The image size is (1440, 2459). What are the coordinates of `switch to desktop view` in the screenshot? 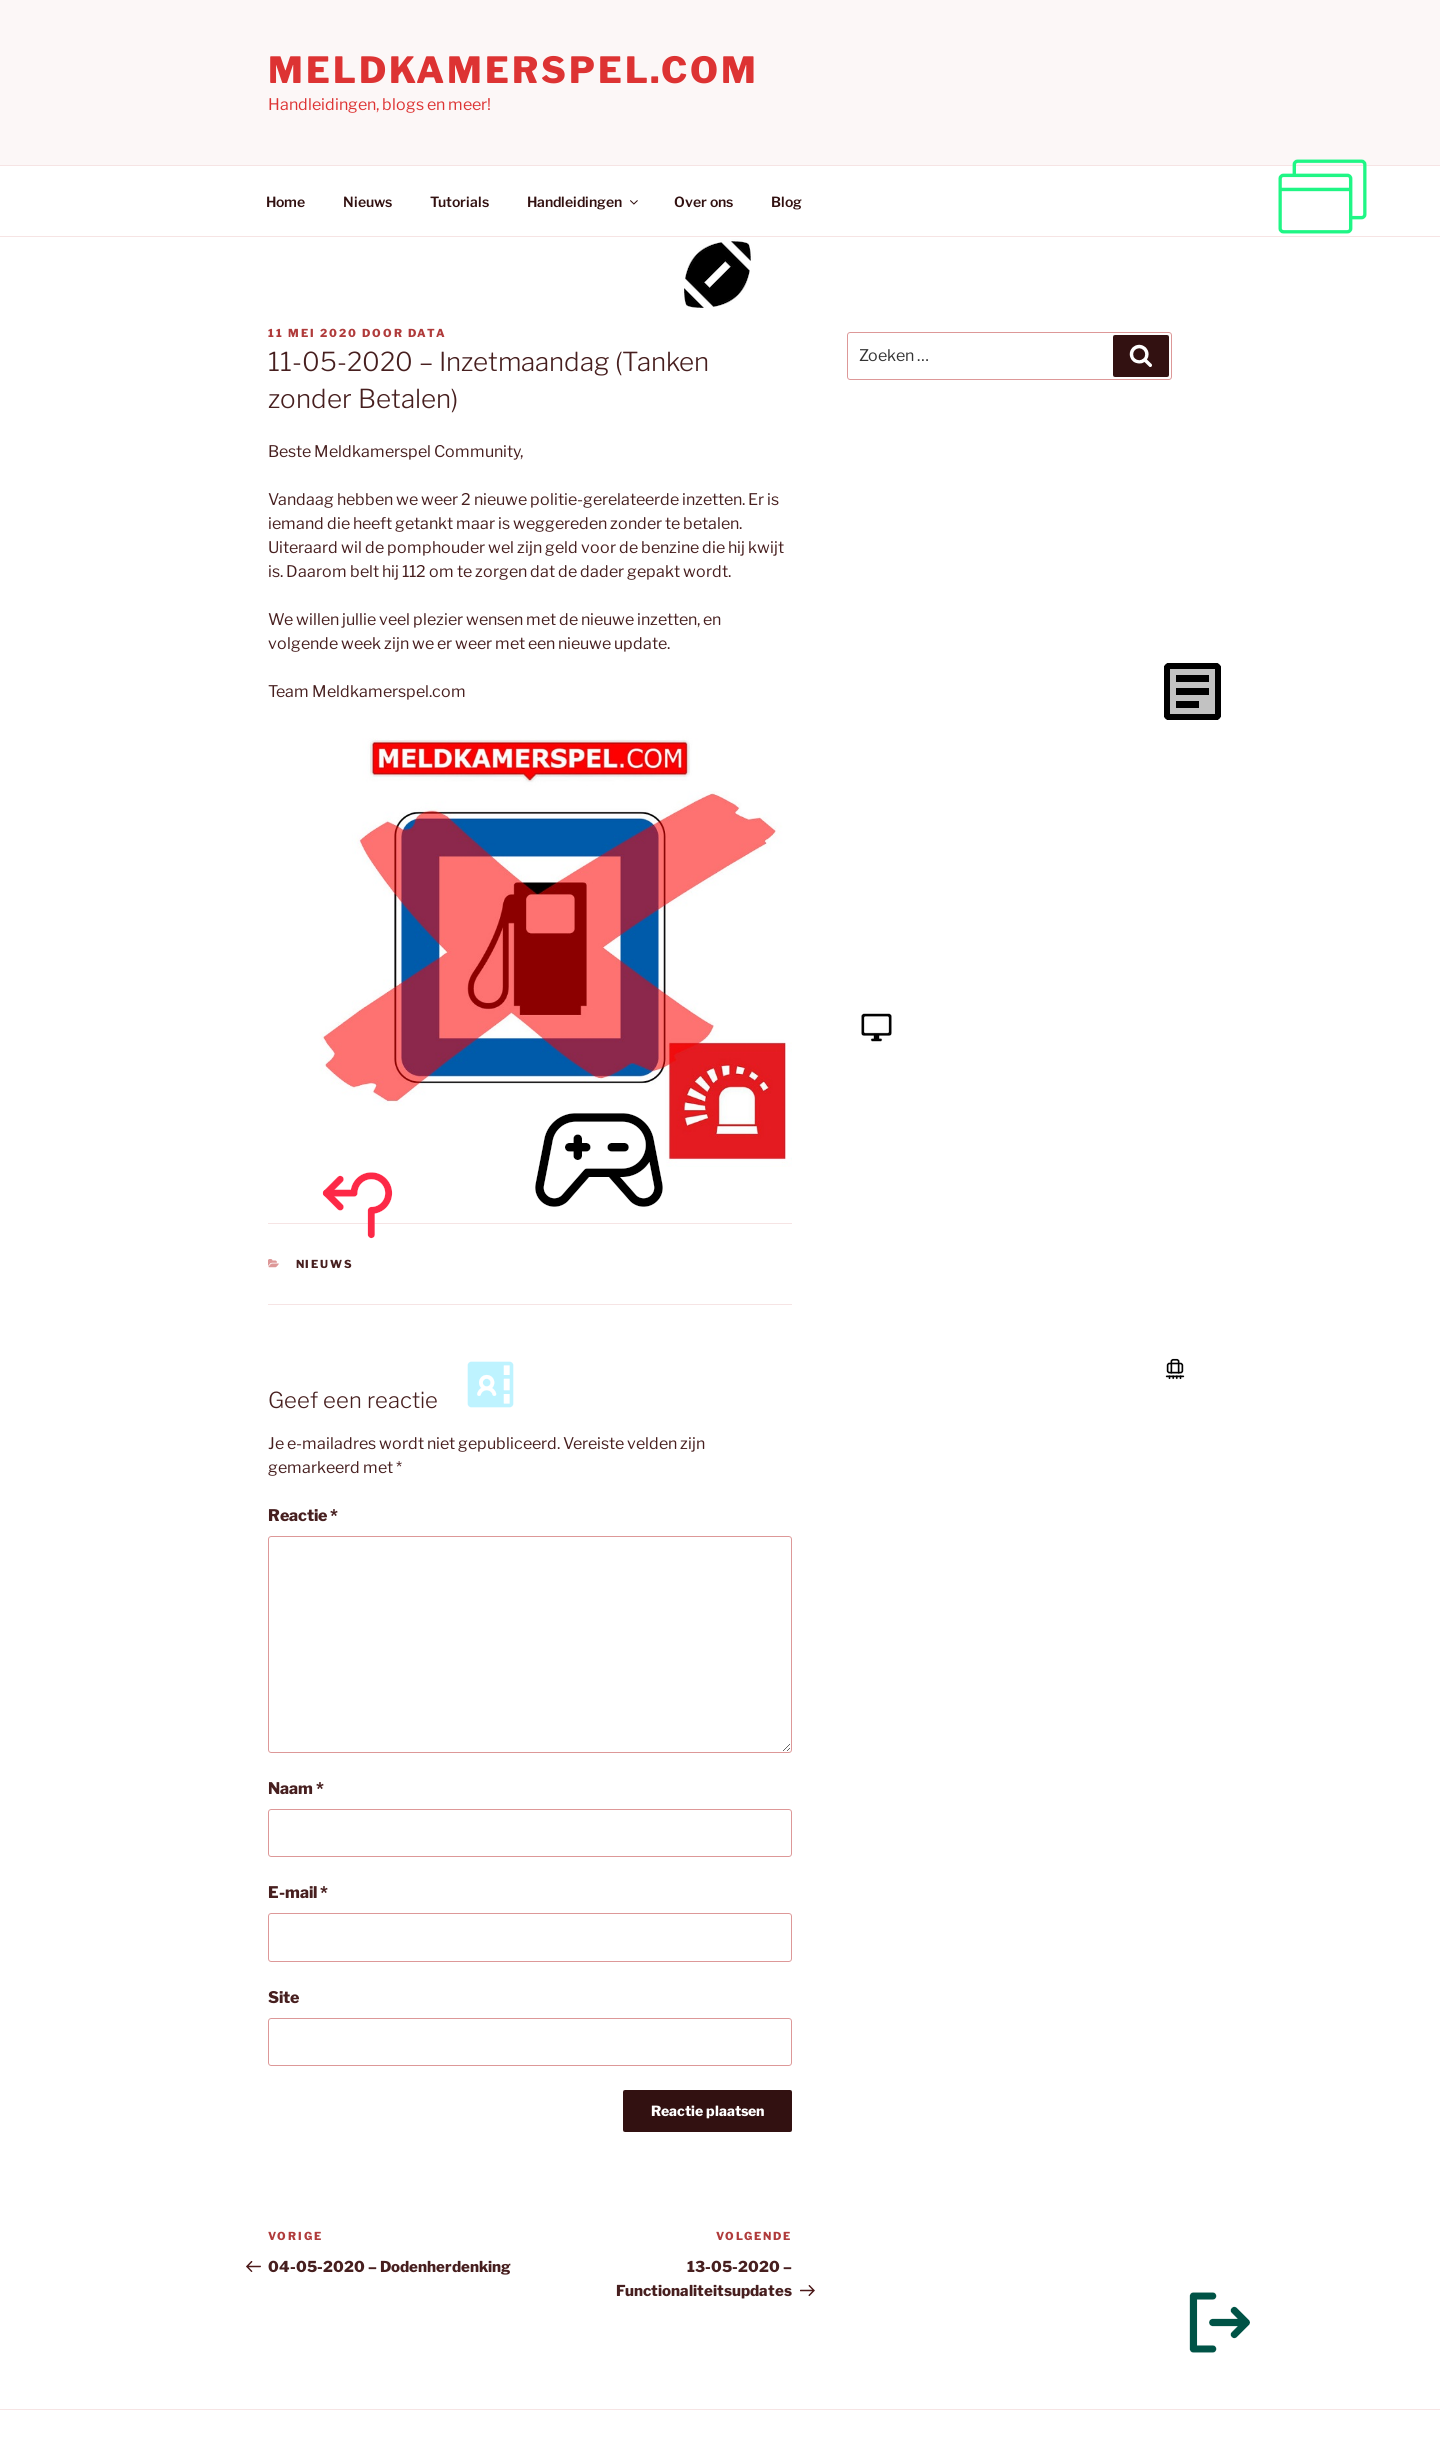 It's located at (876, 1027).